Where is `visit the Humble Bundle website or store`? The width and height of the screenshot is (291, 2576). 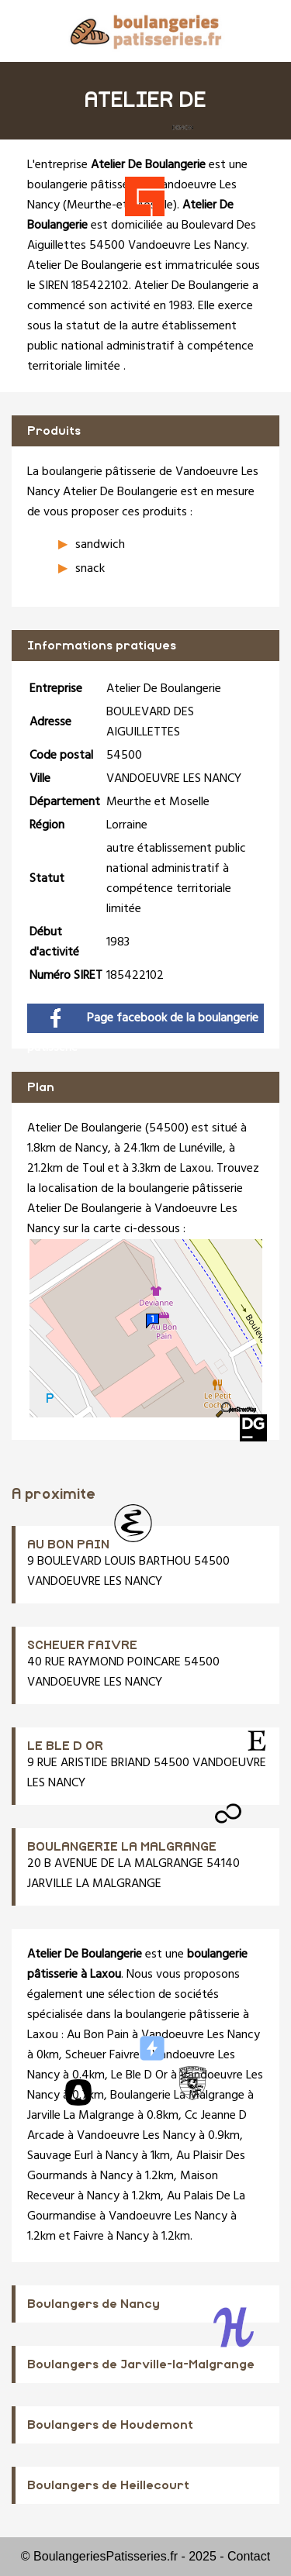 visit the Humble Bundle website or store is located at coordinates (234, 2327).